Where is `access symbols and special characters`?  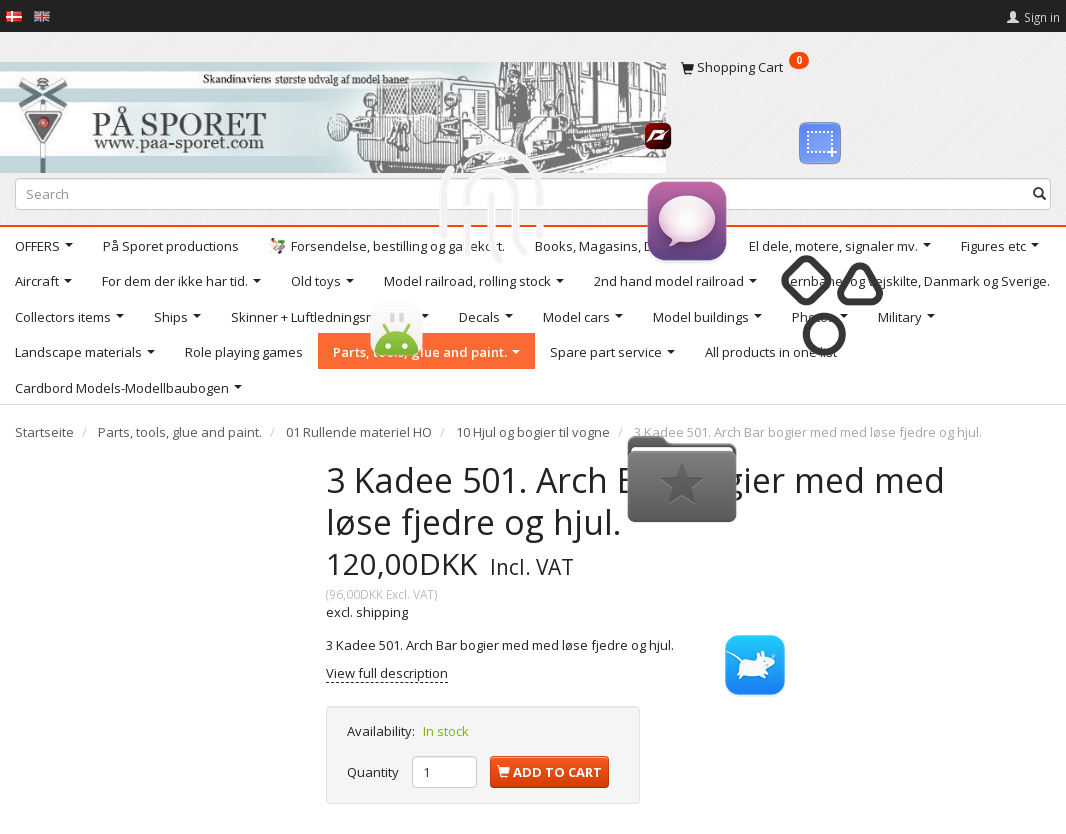
access symbols and special characters is located at coordinates (831, 305).